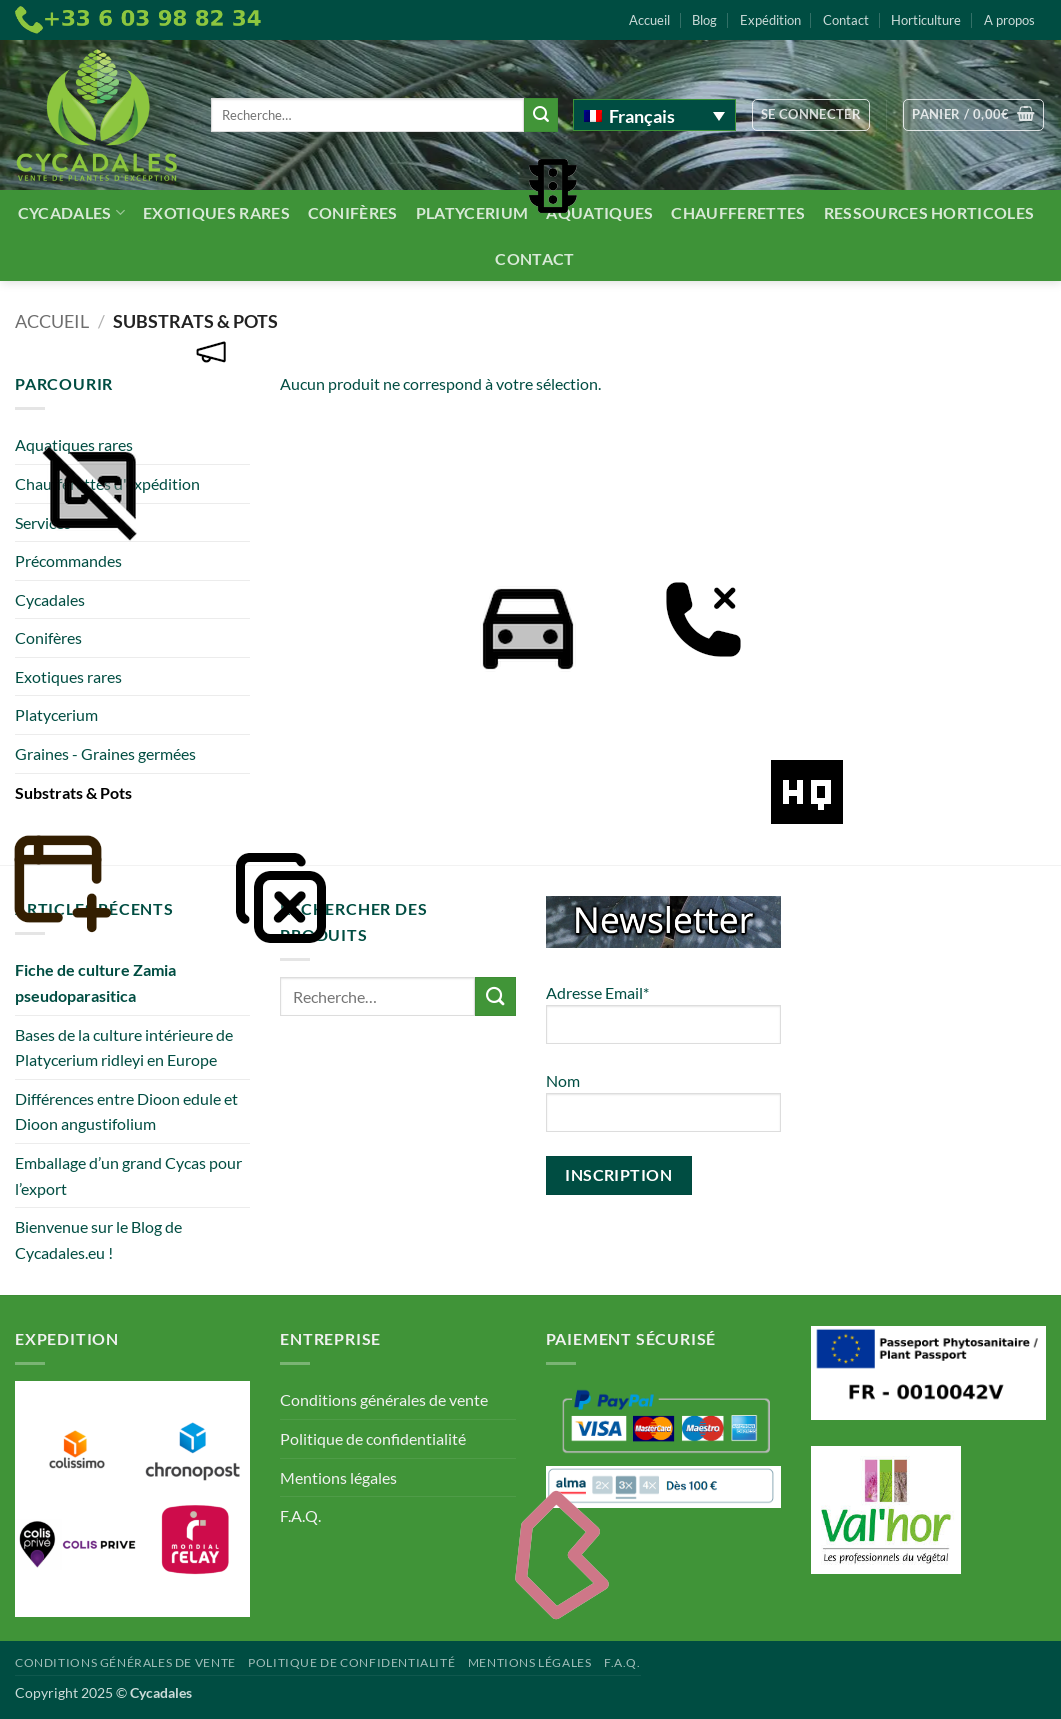 The height and width of the screenshot is (1719, 1061). Describe the element at coordinates (93, 490) in the screenshot. I see `closed captions are disabled` at that location.